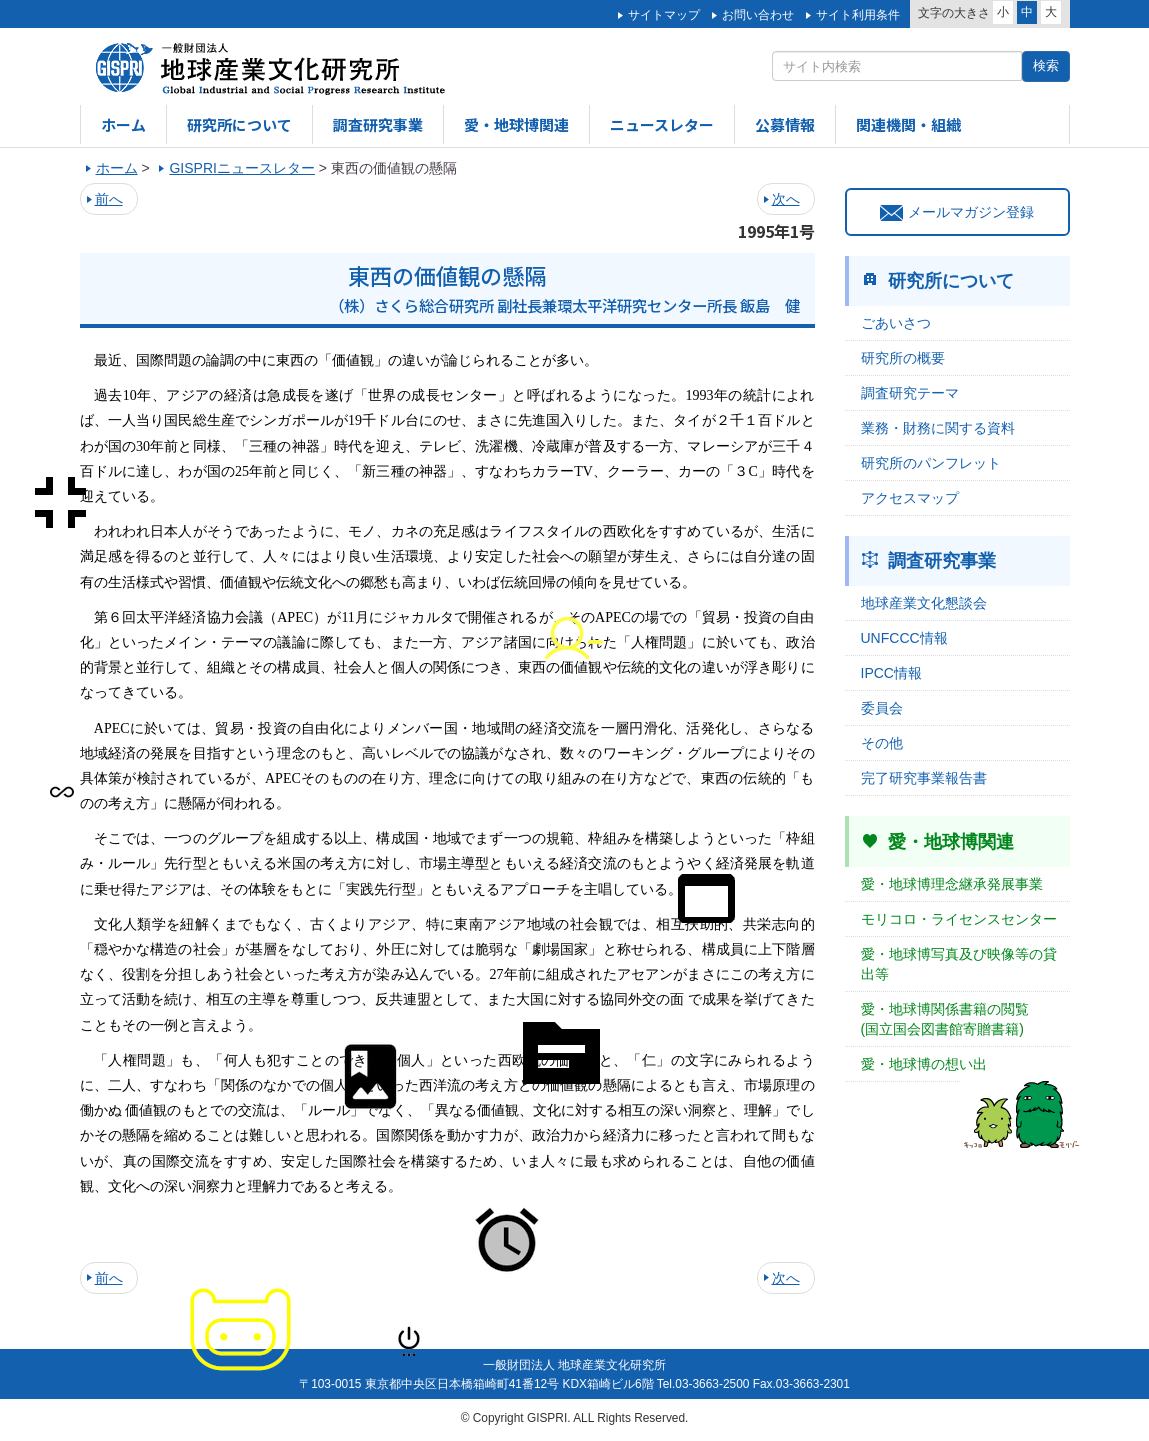 This screenshot has height=1441, width=1149. Describe the element at coordinates (370, 1076) in the screenshot. I see `open photo album` at that location.